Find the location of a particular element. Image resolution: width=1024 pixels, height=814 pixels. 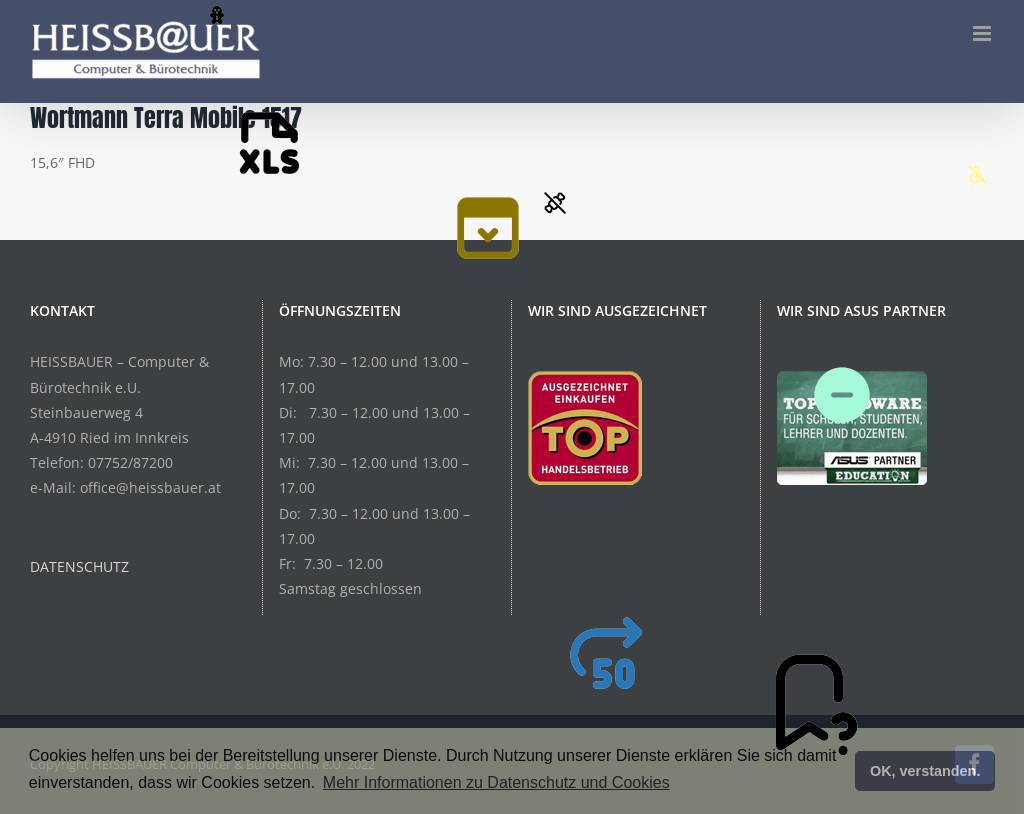

accessibility features are turned off is located at coordinates (977, 174).